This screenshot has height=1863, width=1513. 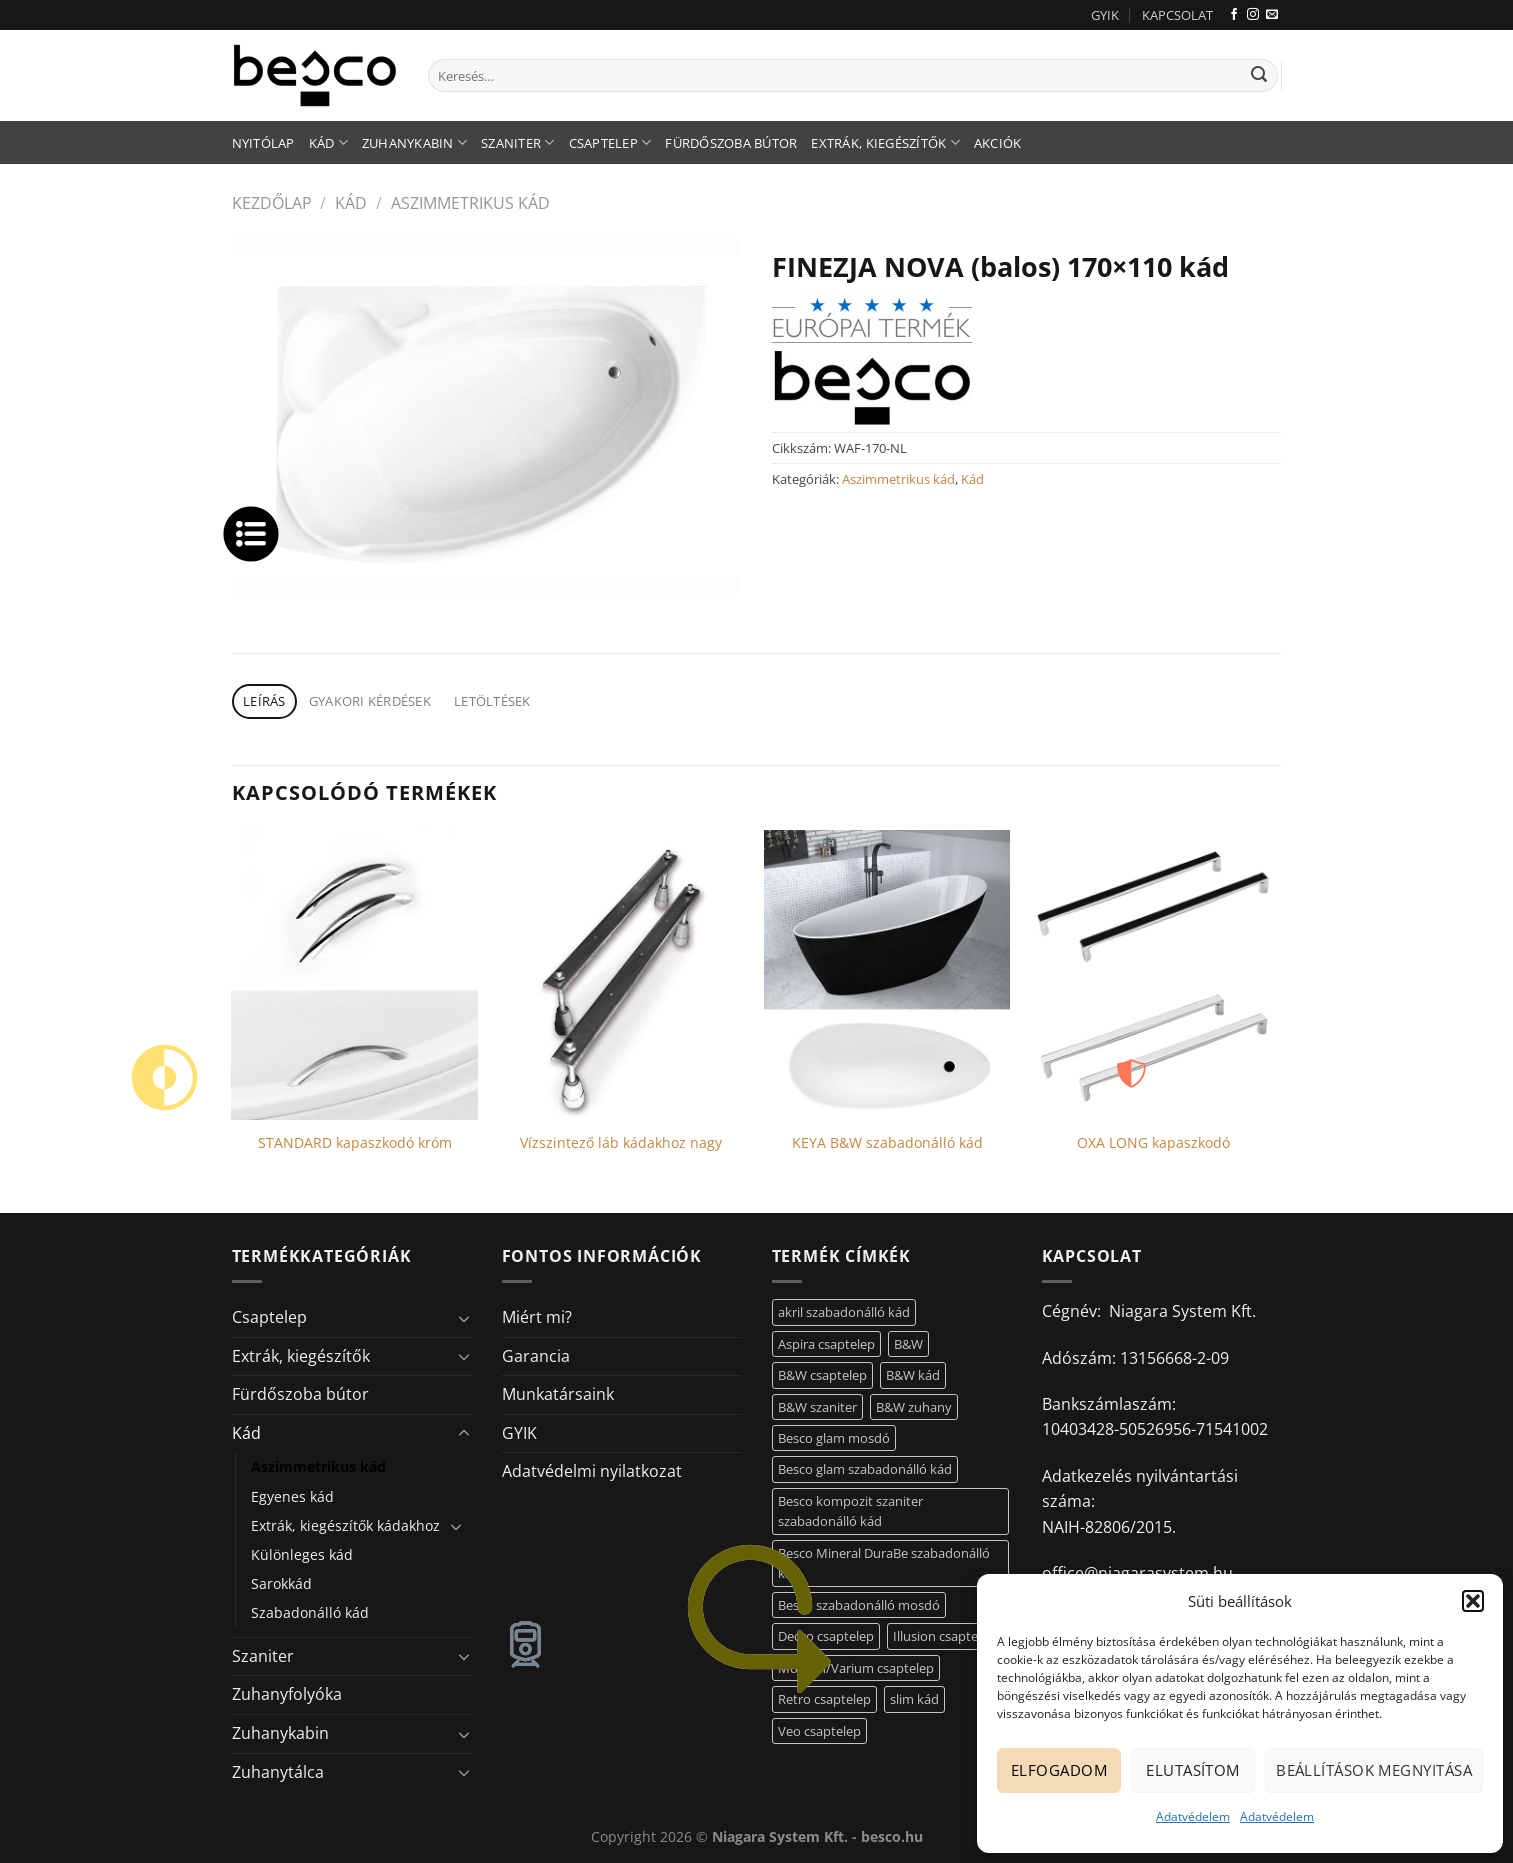 I want to click on view list or menu options, so click(x=251, y=534).